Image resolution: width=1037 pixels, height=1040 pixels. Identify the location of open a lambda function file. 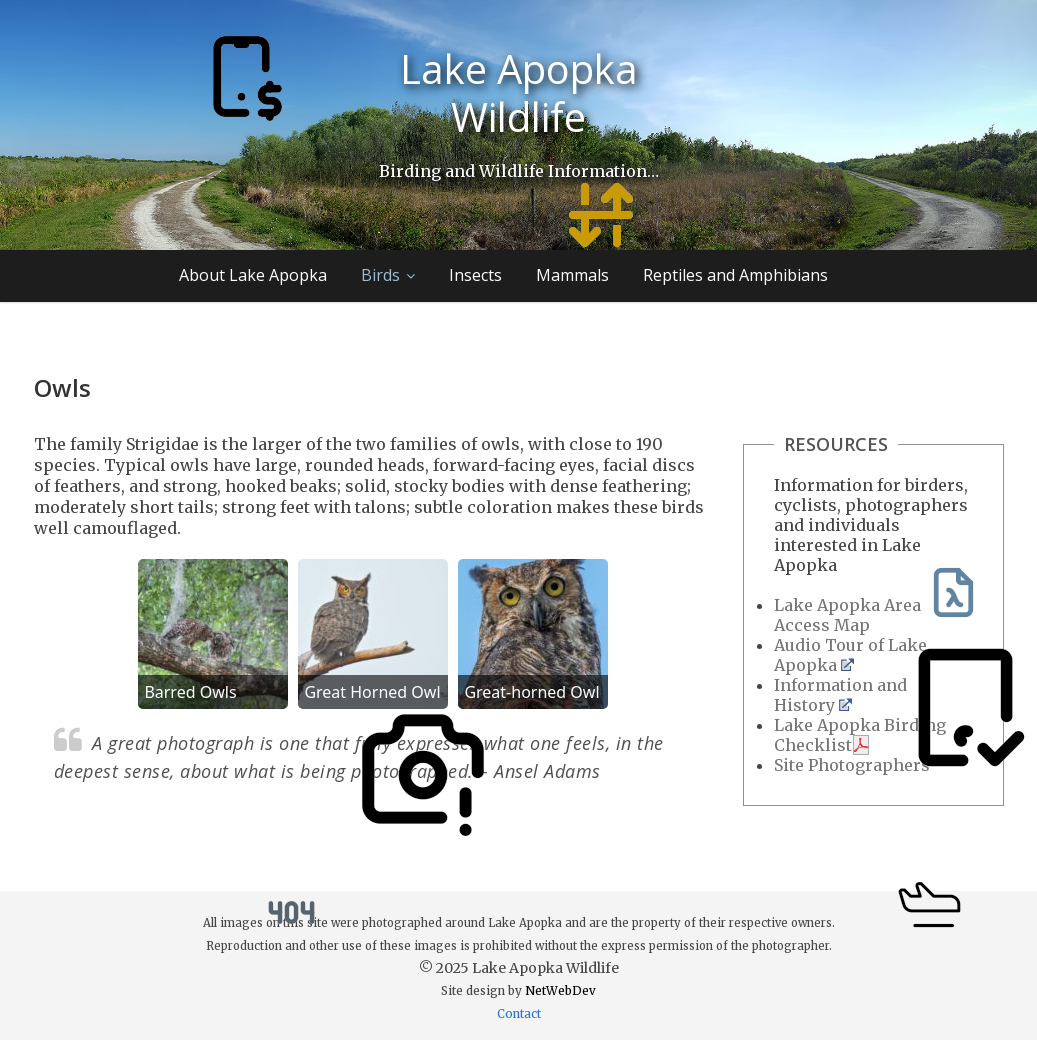
(953, 592).